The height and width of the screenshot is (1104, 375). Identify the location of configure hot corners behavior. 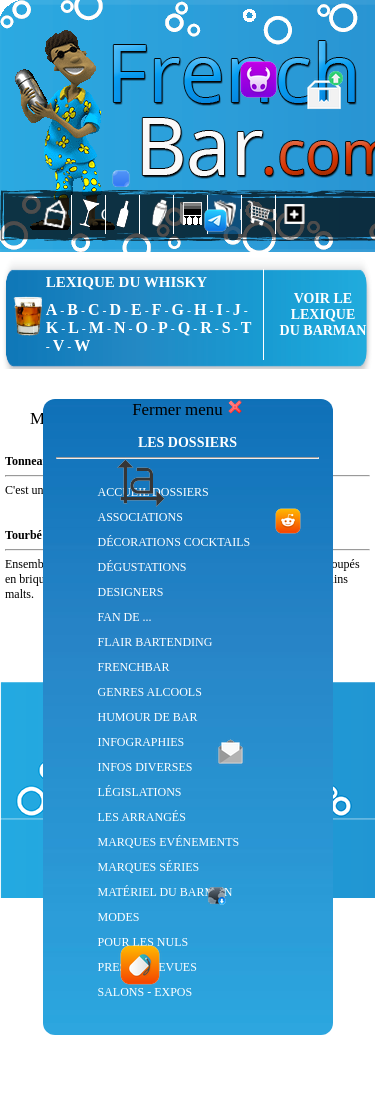
(121, 179).